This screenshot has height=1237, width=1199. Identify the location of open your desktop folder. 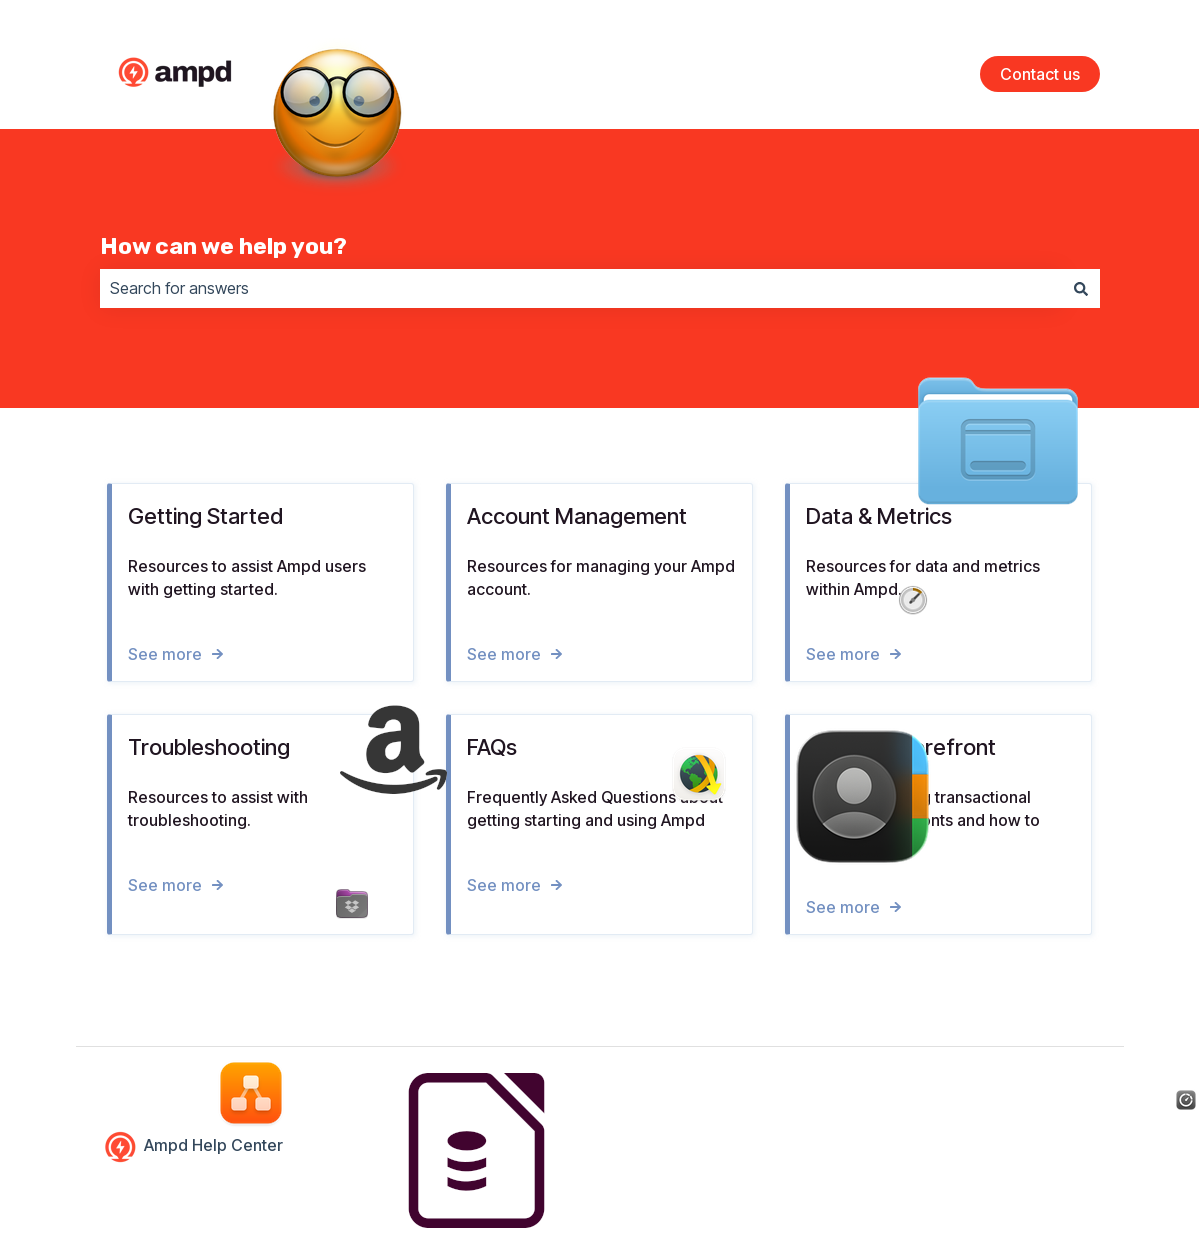
(998, 441).